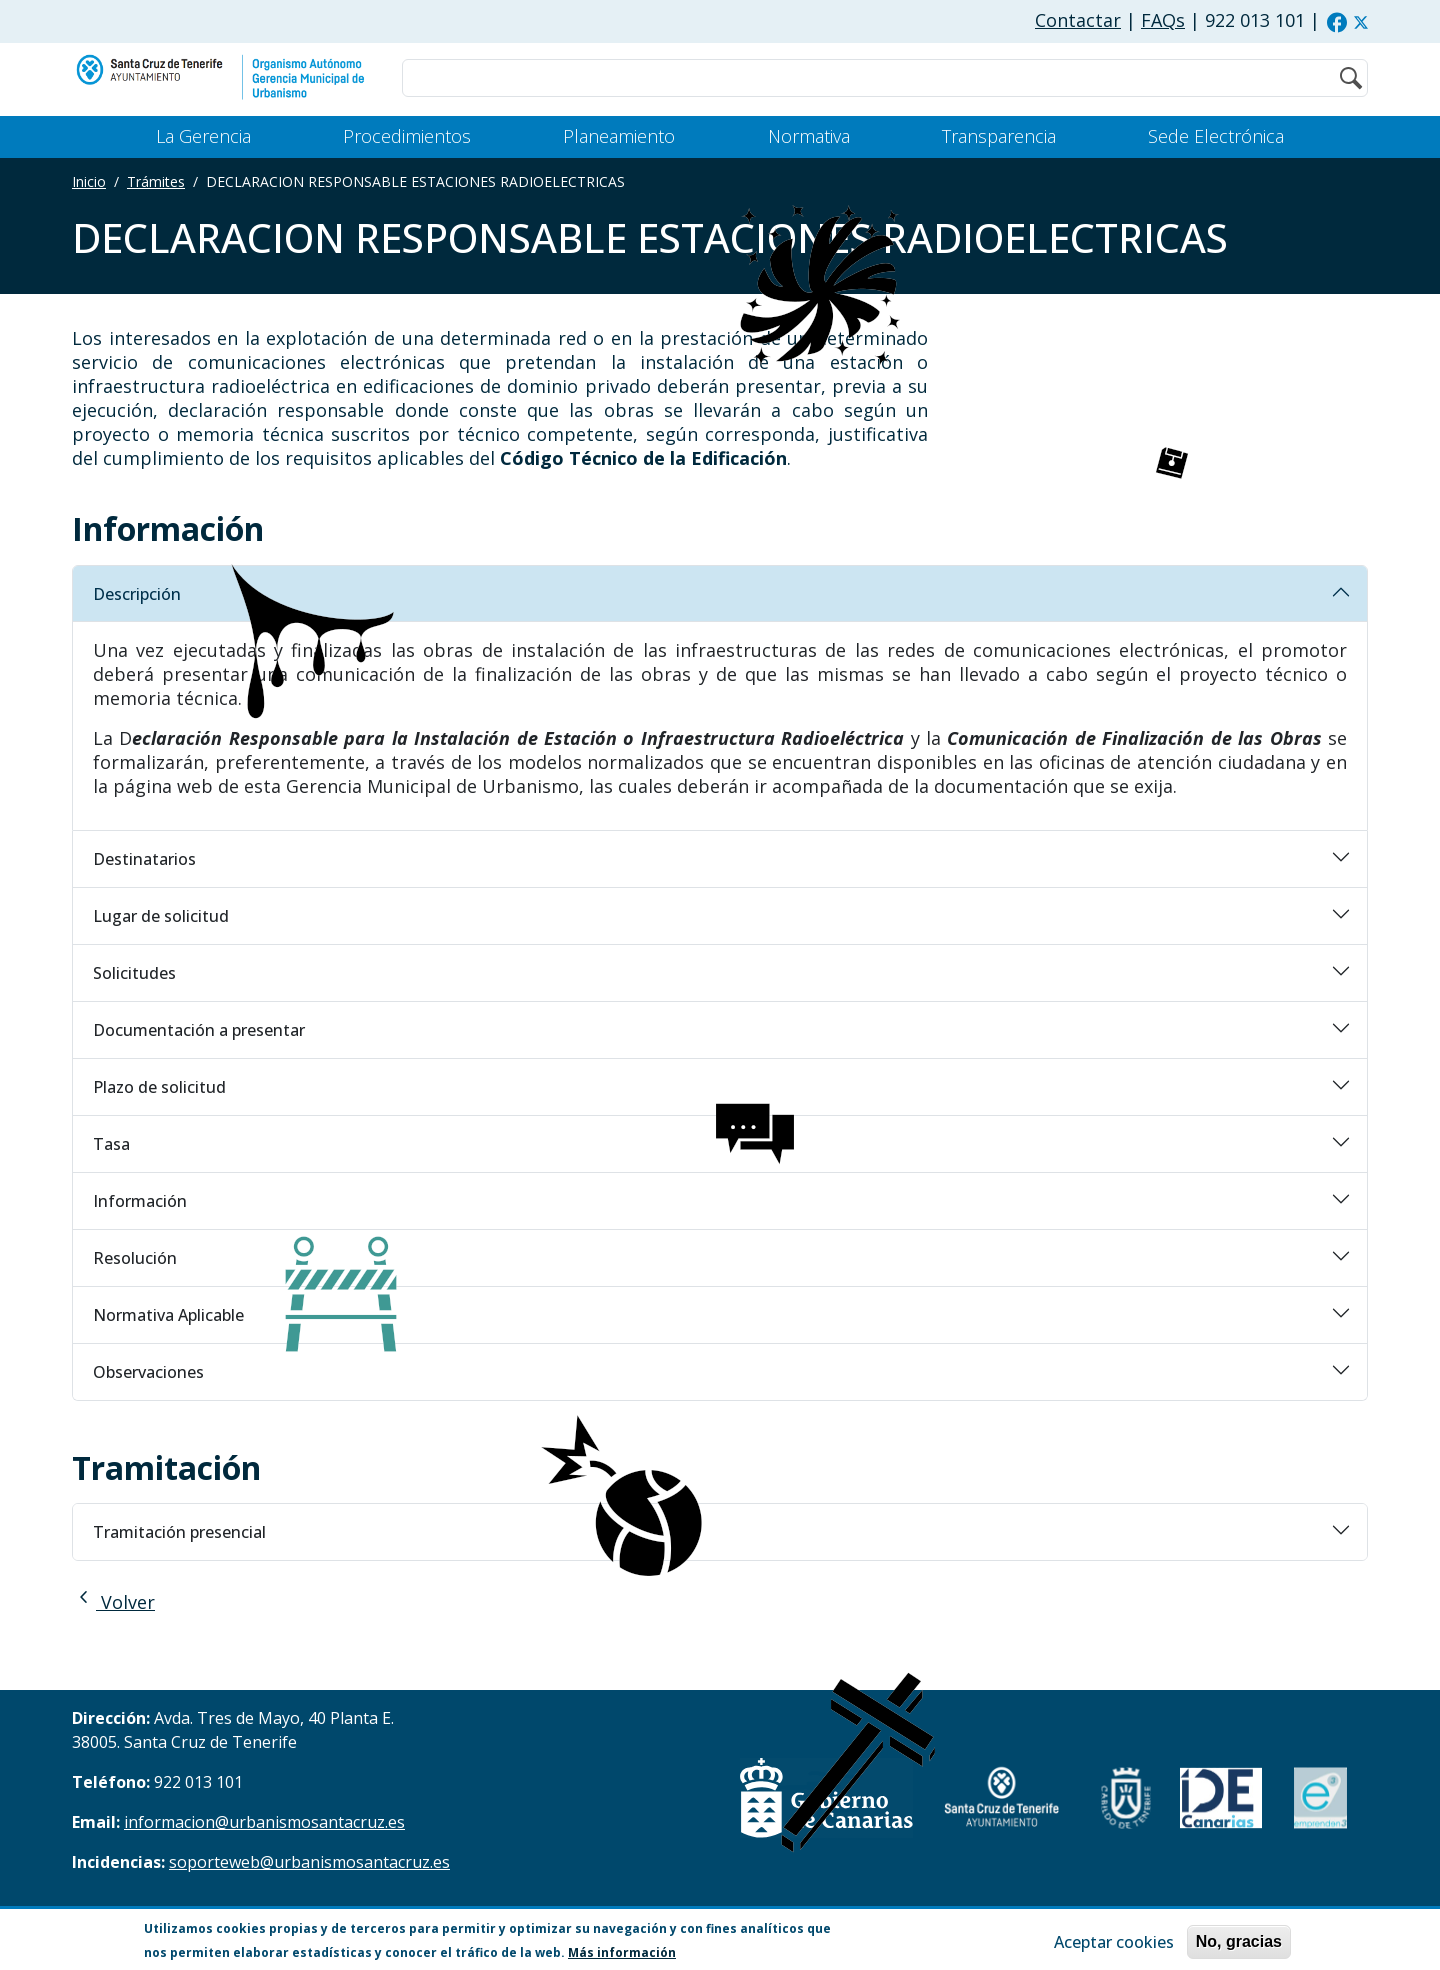  Describe the element at coordinates (621, 1496) in the screenshot. I see `activate explosive item in game` at that location.